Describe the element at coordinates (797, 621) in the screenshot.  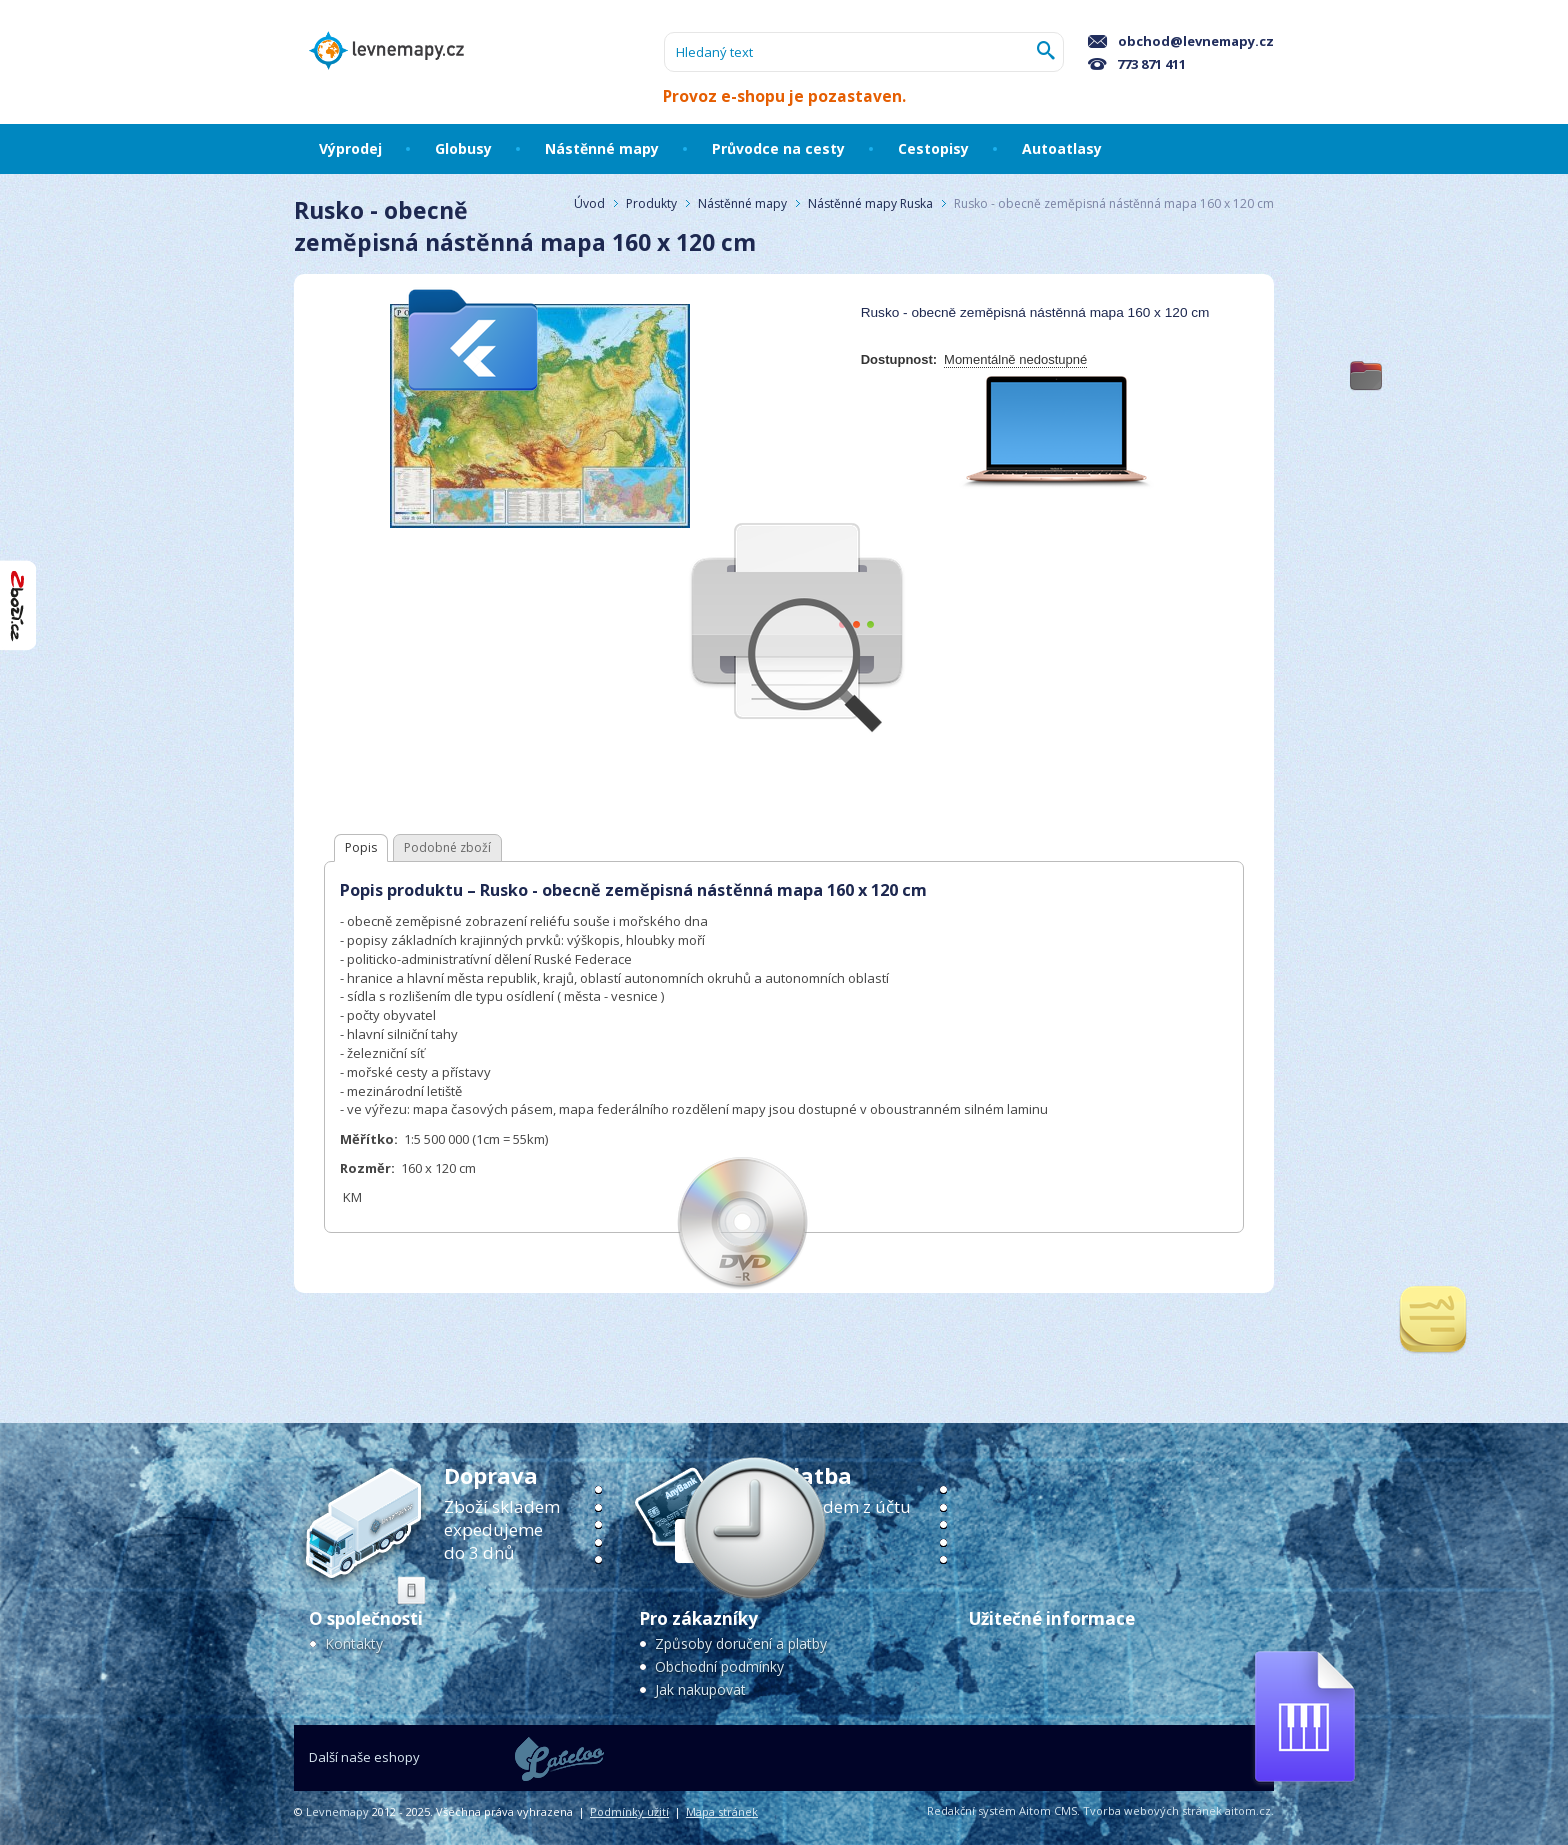
I see `preview document before printing` at that location.